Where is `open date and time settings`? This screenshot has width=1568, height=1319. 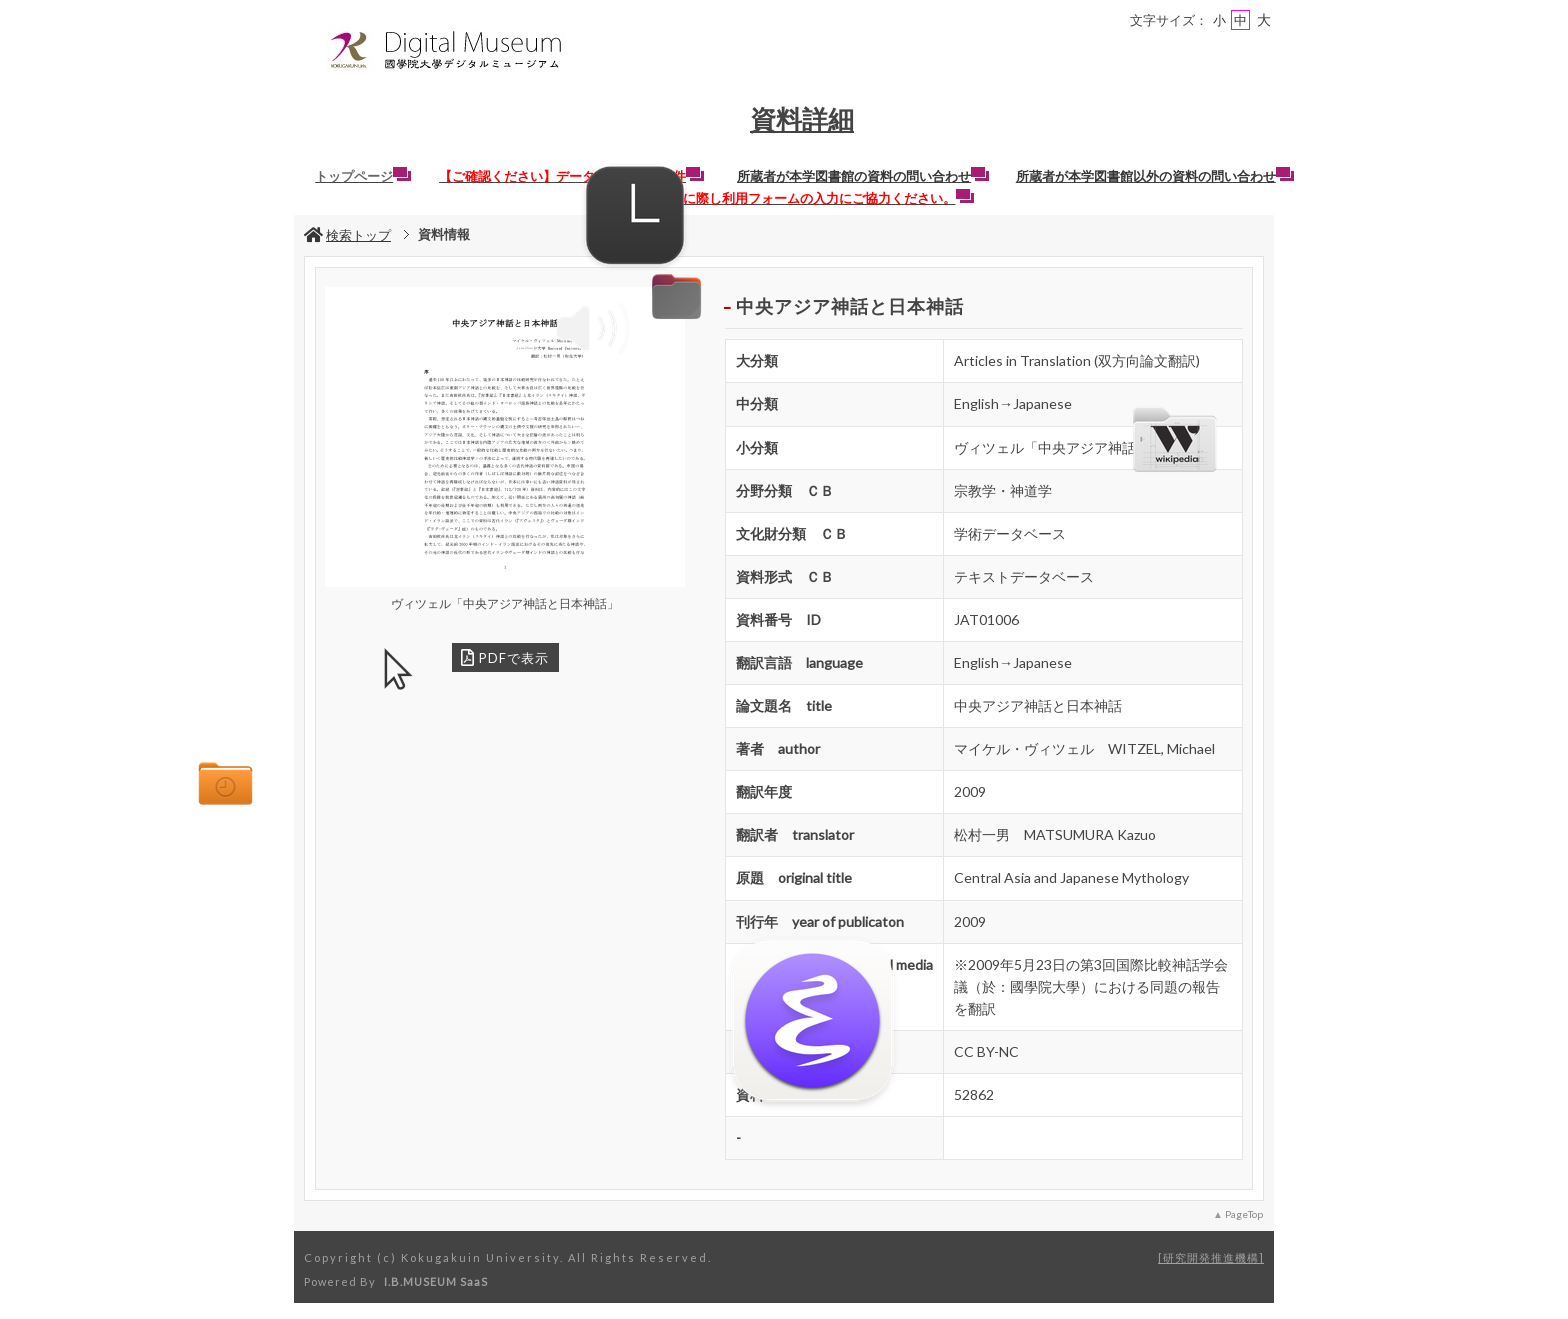 open date and time settings is located at coordinates (635, 217).